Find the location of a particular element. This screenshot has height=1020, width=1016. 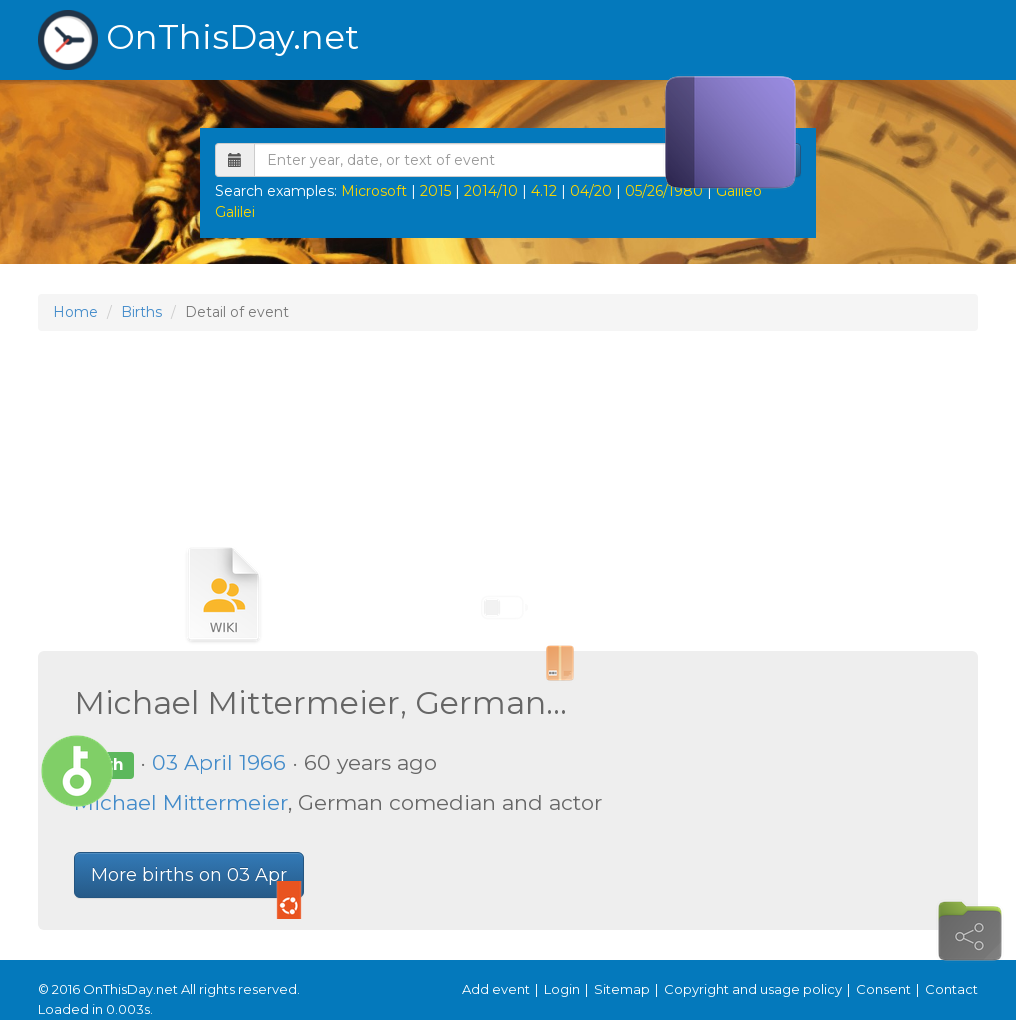

open your public shared folder is located at coordinates (970, 931).